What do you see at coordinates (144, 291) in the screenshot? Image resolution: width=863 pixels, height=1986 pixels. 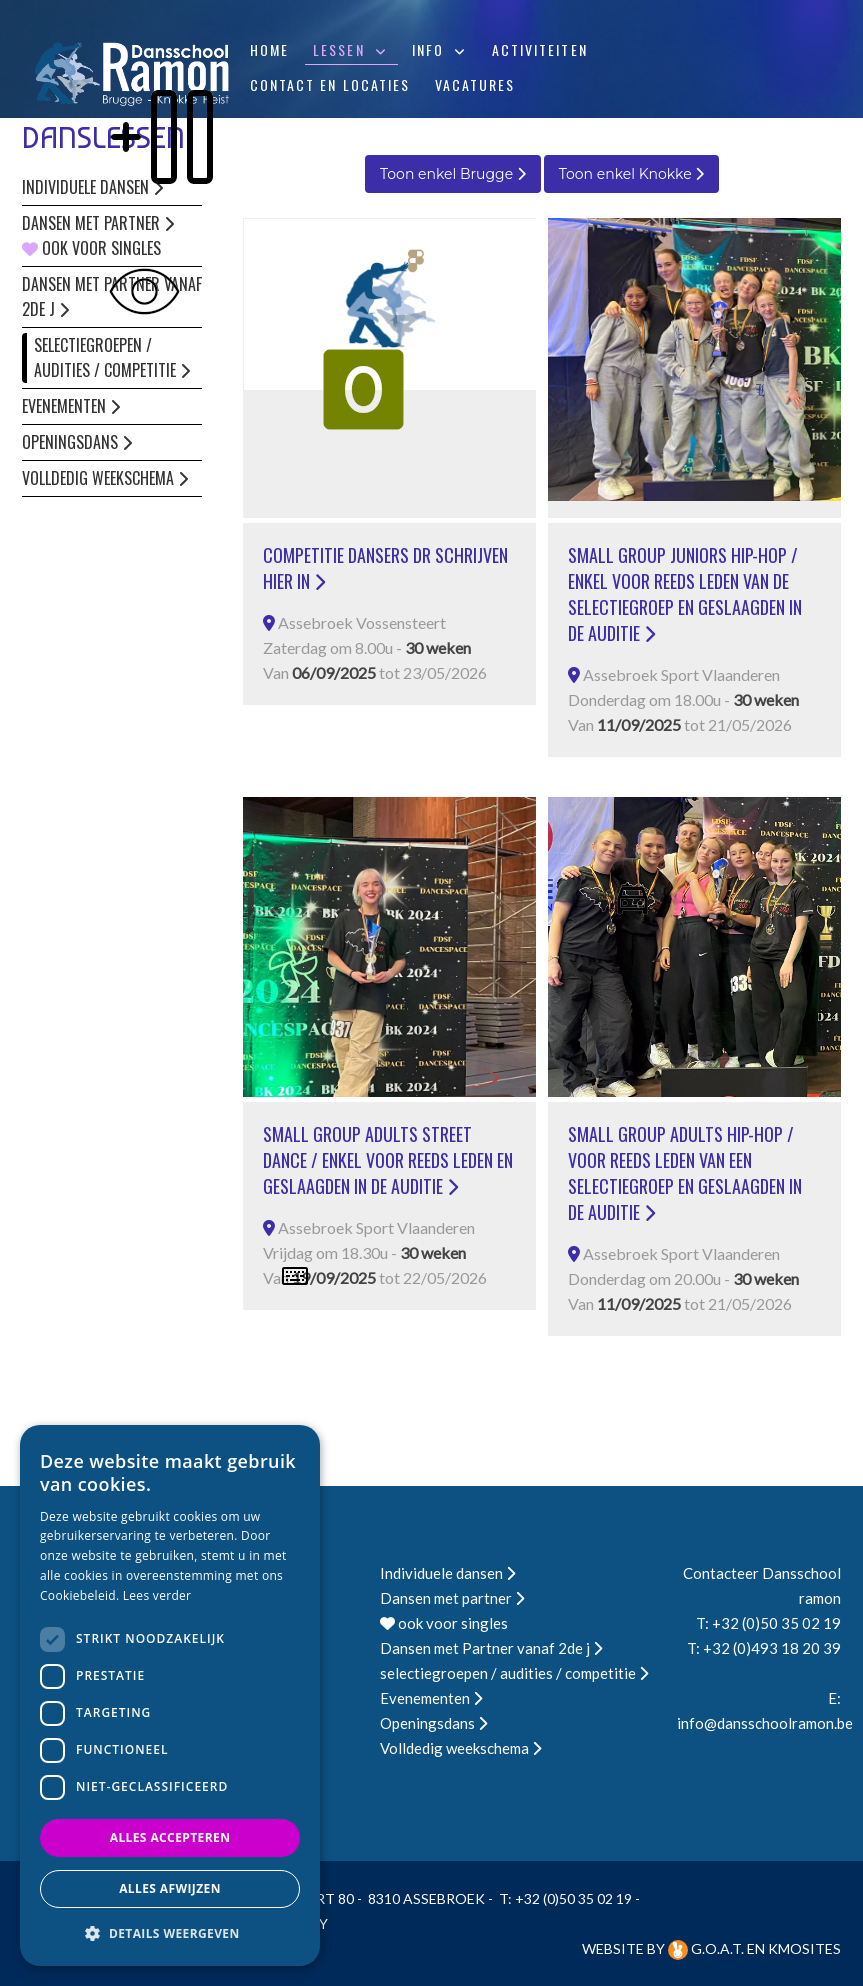 I see `view or preview content` at bounding box center [144, 291].